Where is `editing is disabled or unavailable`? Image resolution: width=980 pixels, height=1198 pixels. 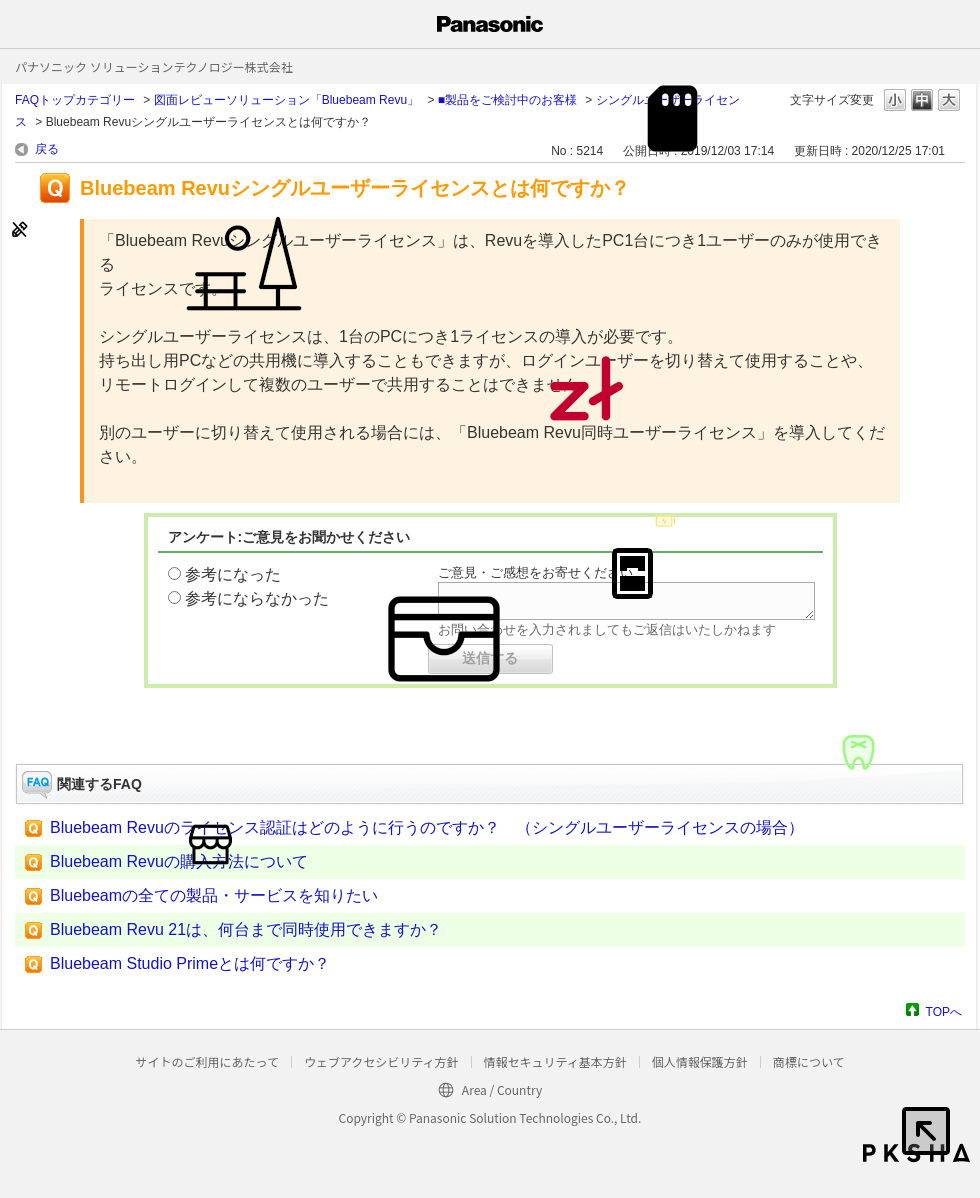 editing is disabled or unavailable is located at coordinates (19, 229).